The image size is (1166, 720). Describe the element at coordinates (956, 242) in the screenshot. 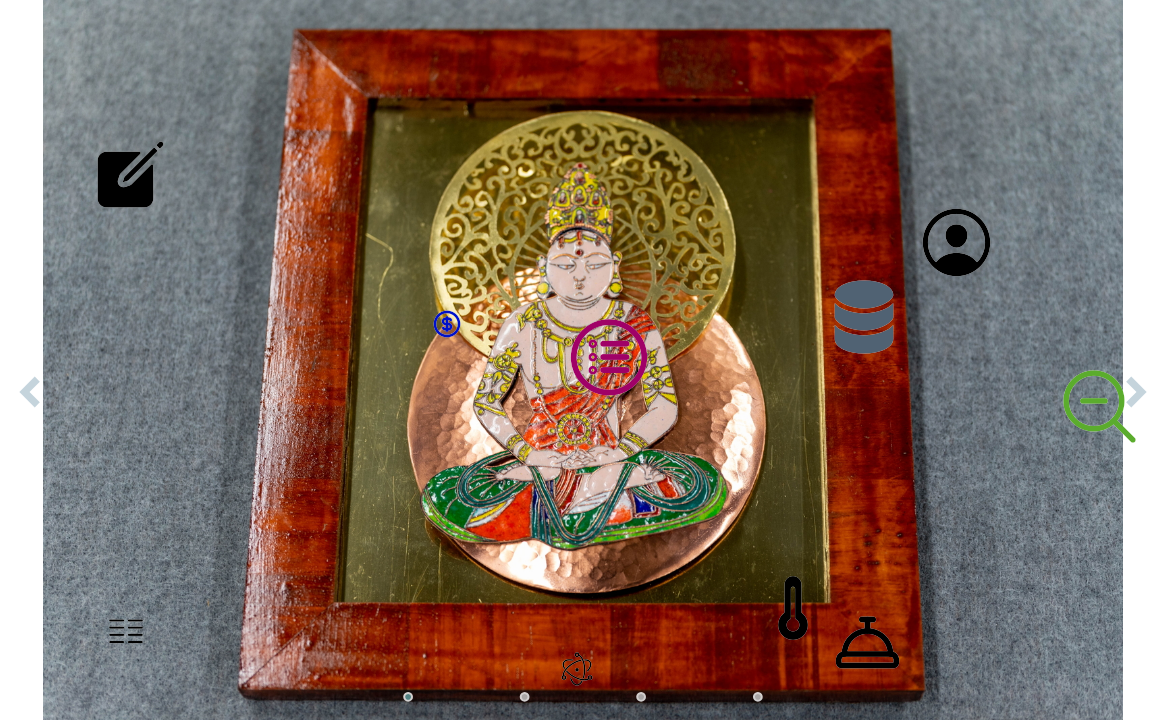

I see `access your user profile` at that location.